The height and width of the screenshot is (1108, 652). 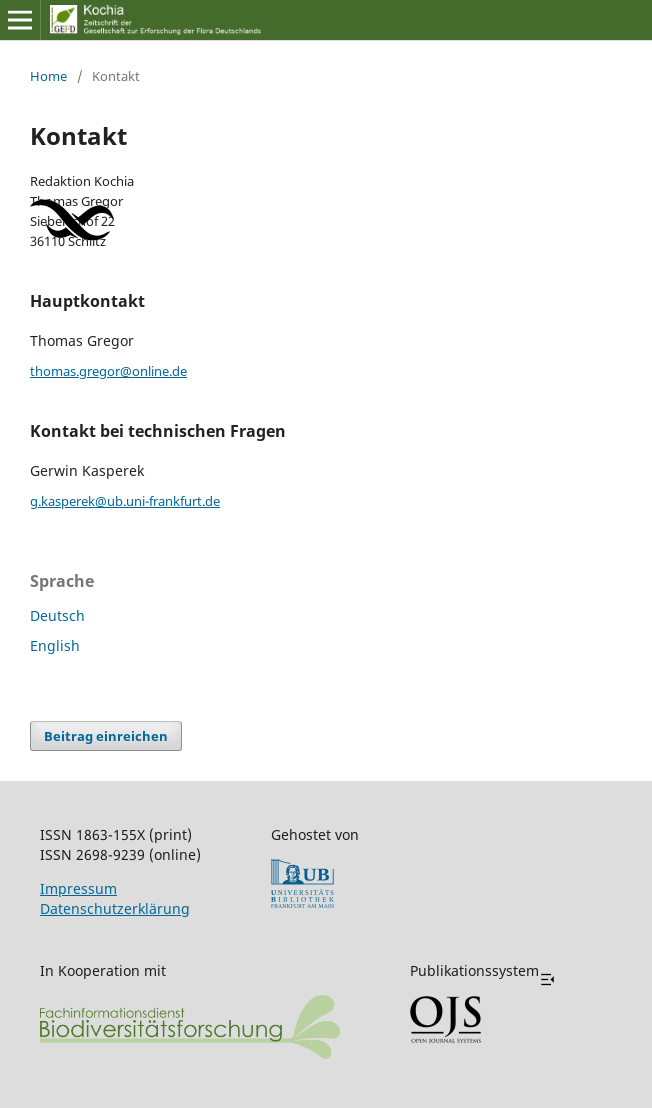 I want to click on backendless platform logo, so click(x=72, y=220).